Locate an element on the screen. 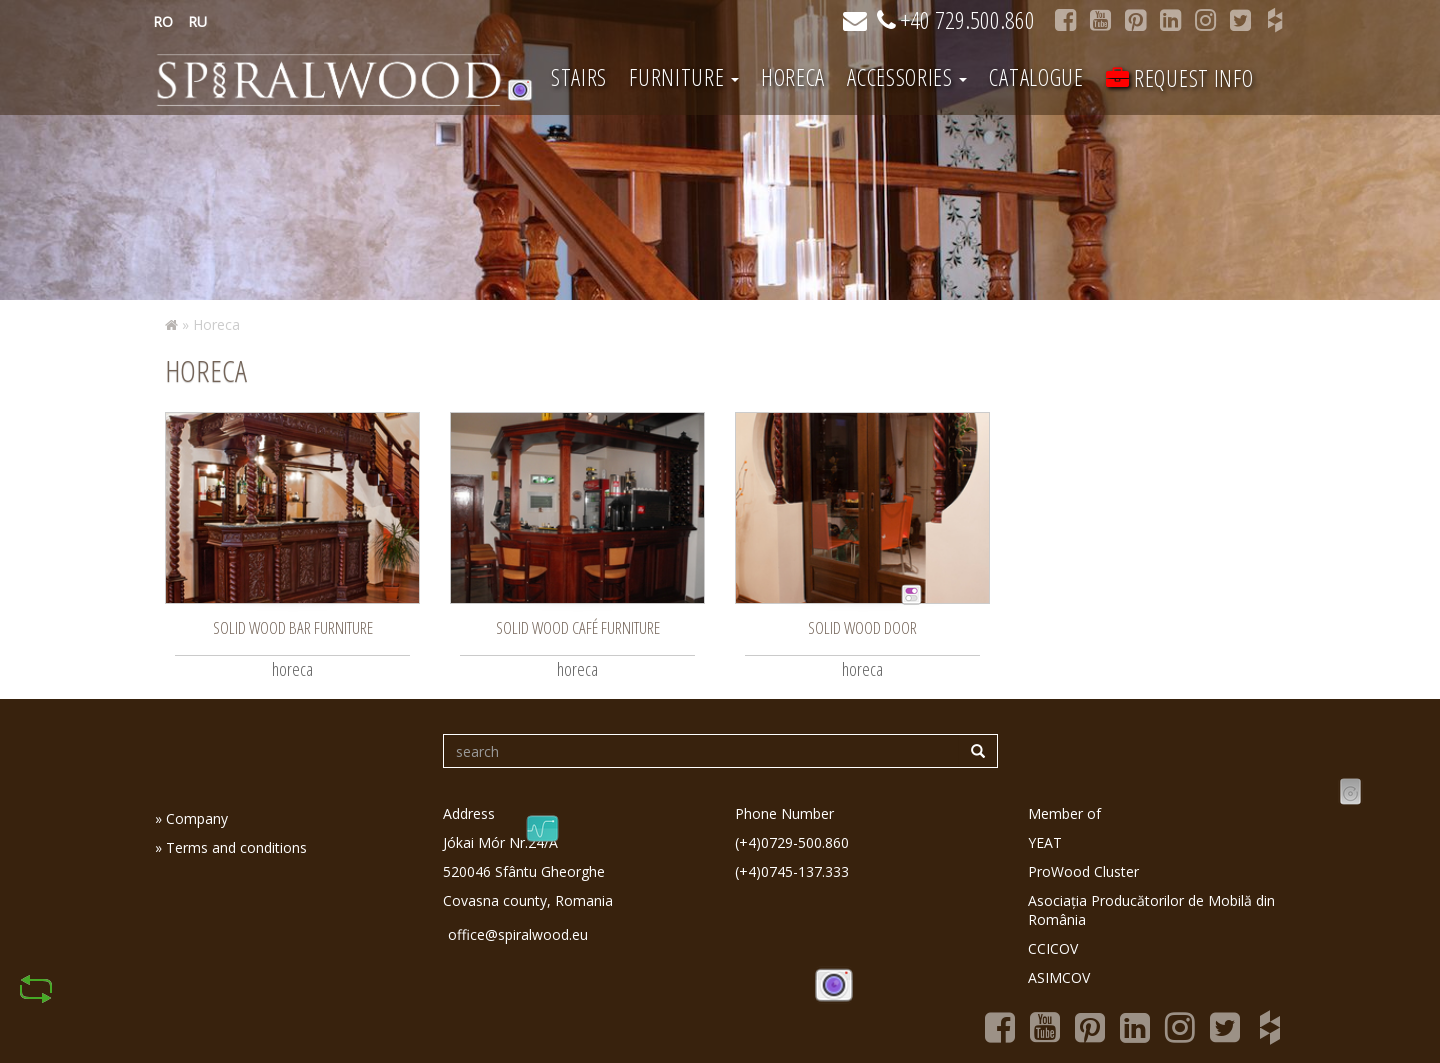  access hard drive storage is located at coordinates (1350, 791).